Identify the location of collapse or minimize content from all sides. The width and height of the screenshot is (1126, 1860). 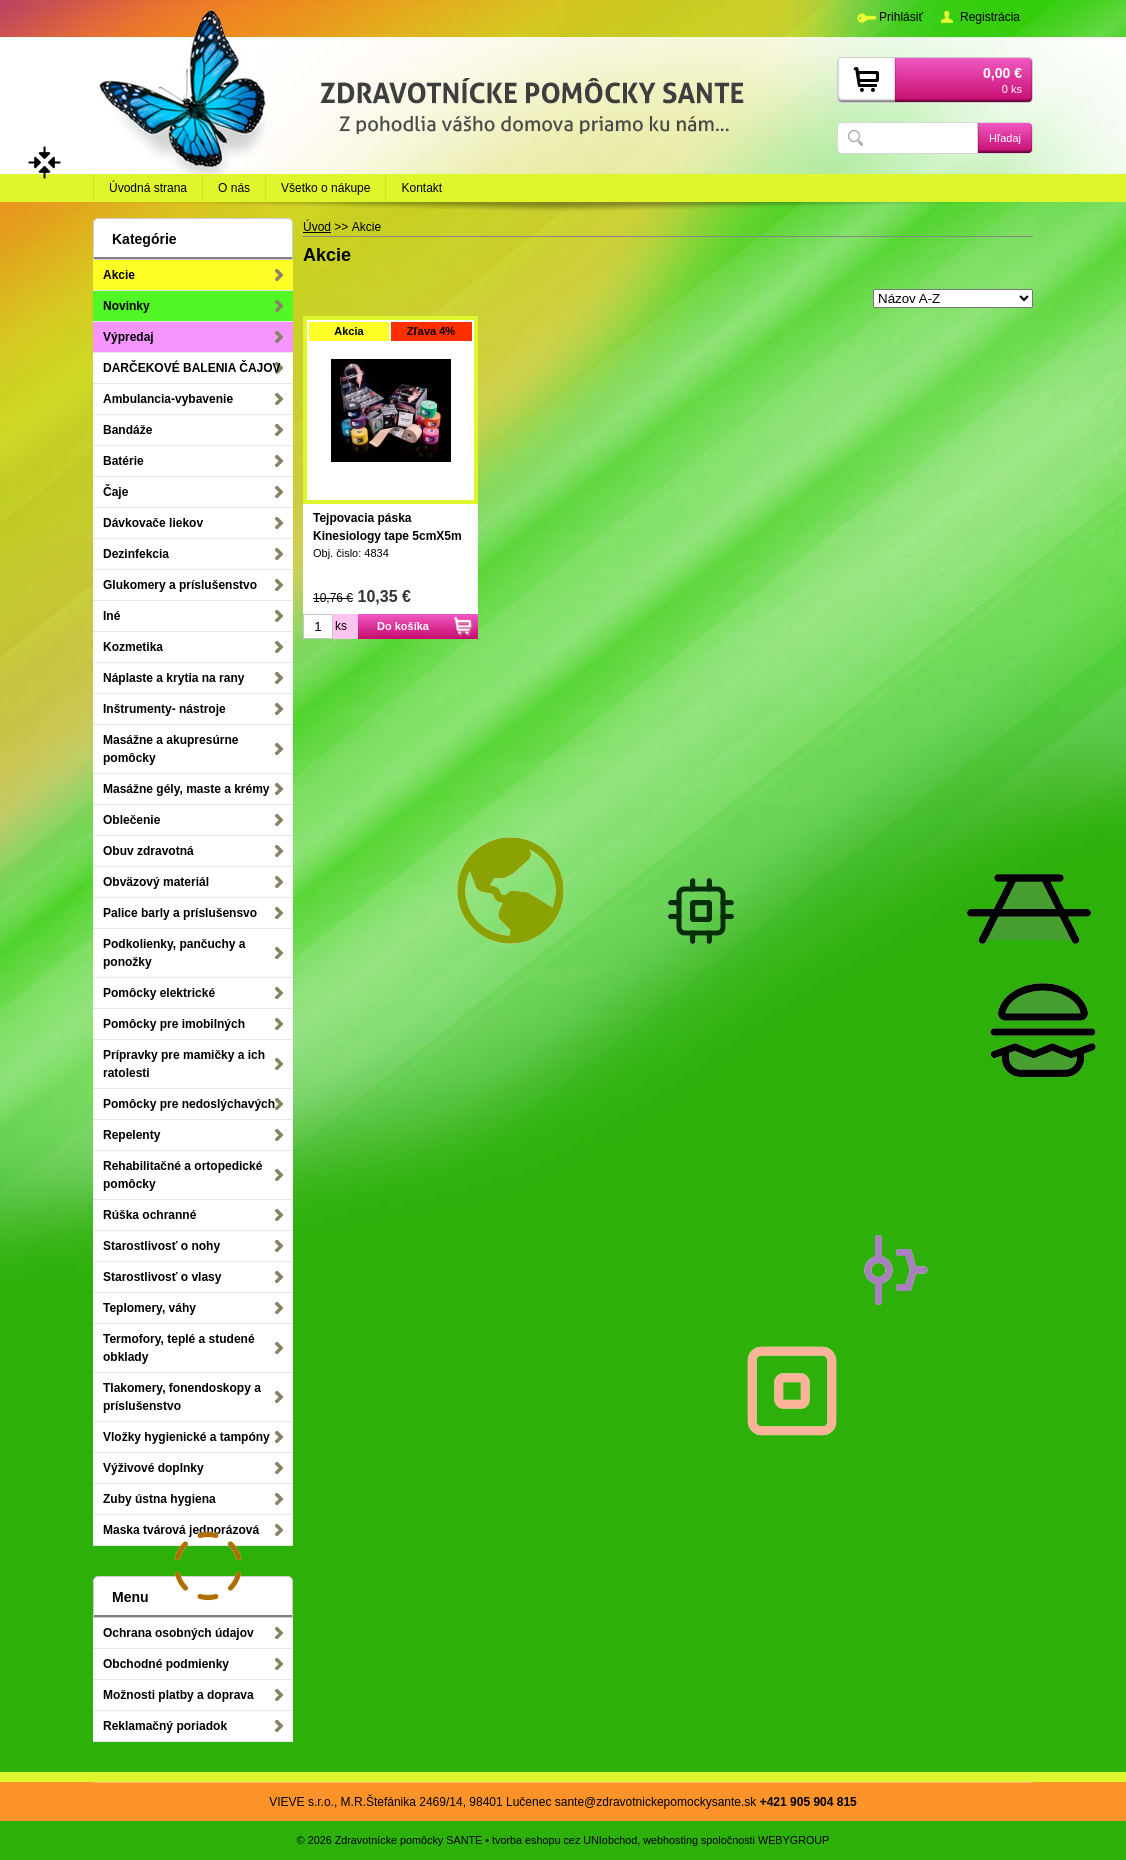
(44, 162).